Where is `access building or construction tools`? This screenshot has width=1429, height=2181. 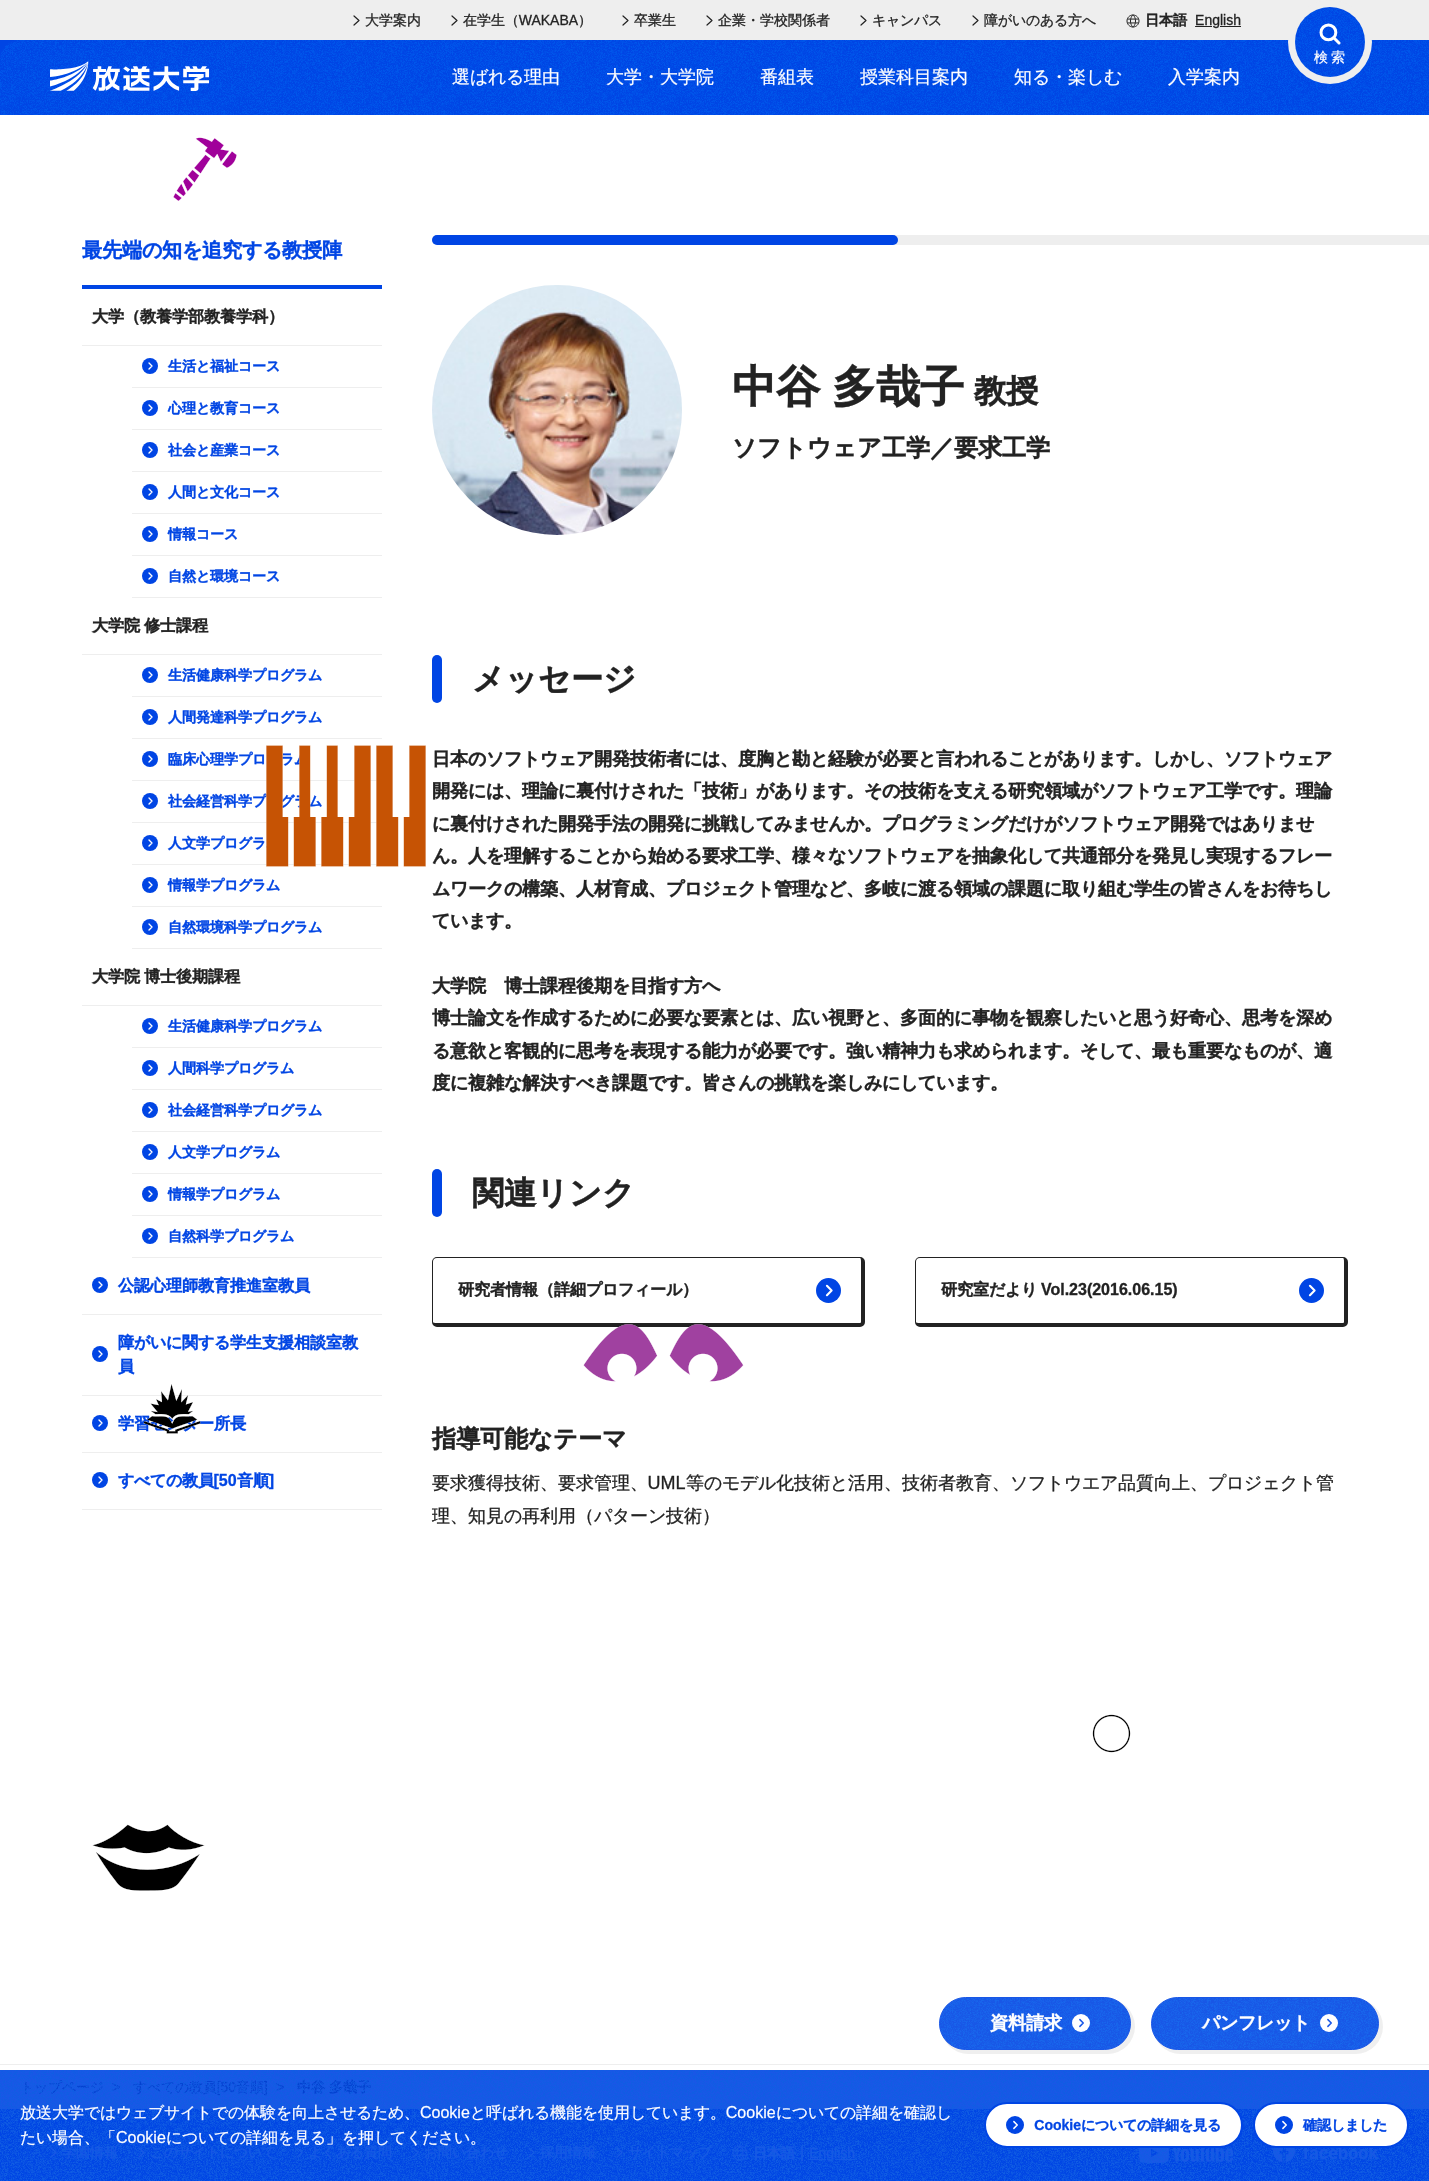
access building or construction tools is located at coordinates (205, 169).